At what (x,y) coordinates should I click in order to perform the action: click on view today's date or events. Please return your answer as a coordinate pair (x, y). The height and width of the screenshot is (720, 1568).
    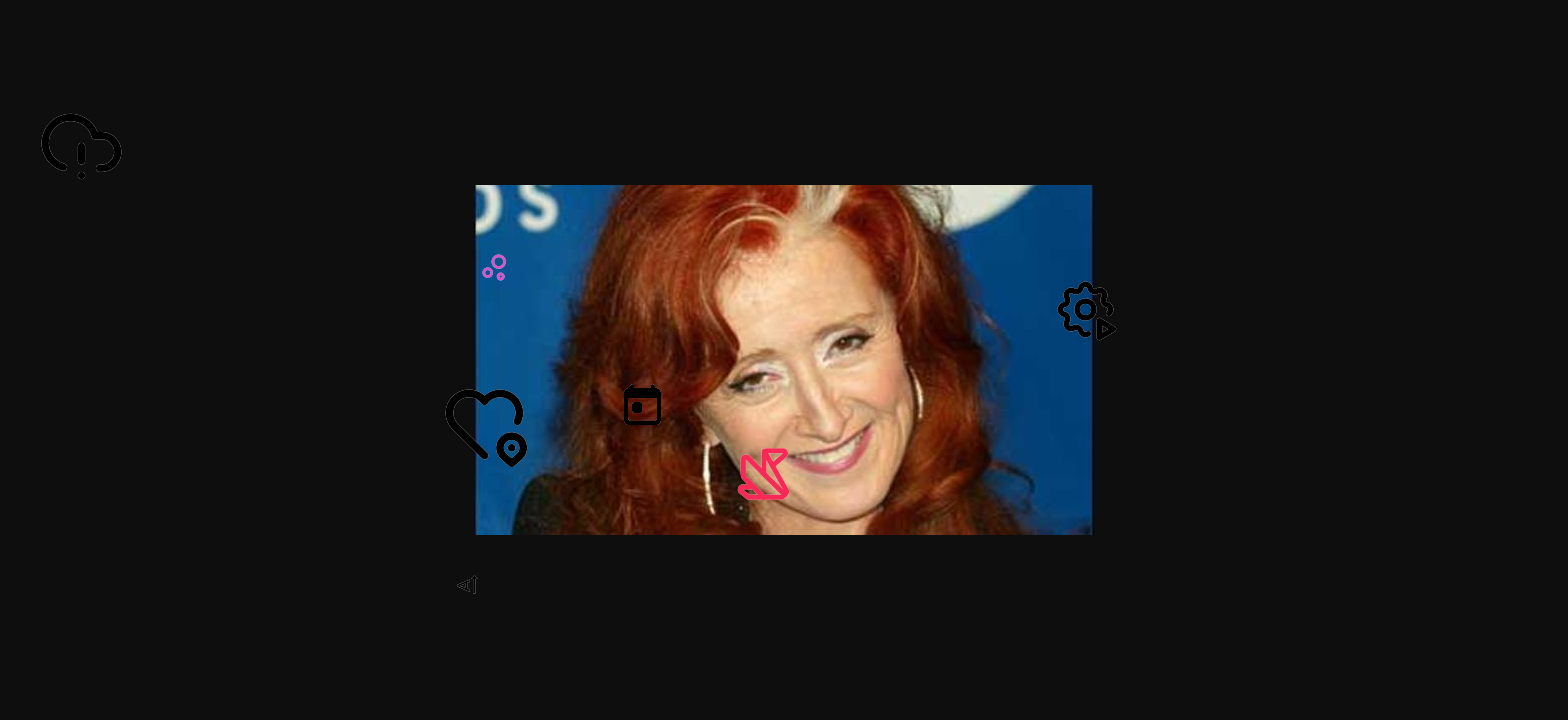
    Looking at the image, I should click on (642, 406).